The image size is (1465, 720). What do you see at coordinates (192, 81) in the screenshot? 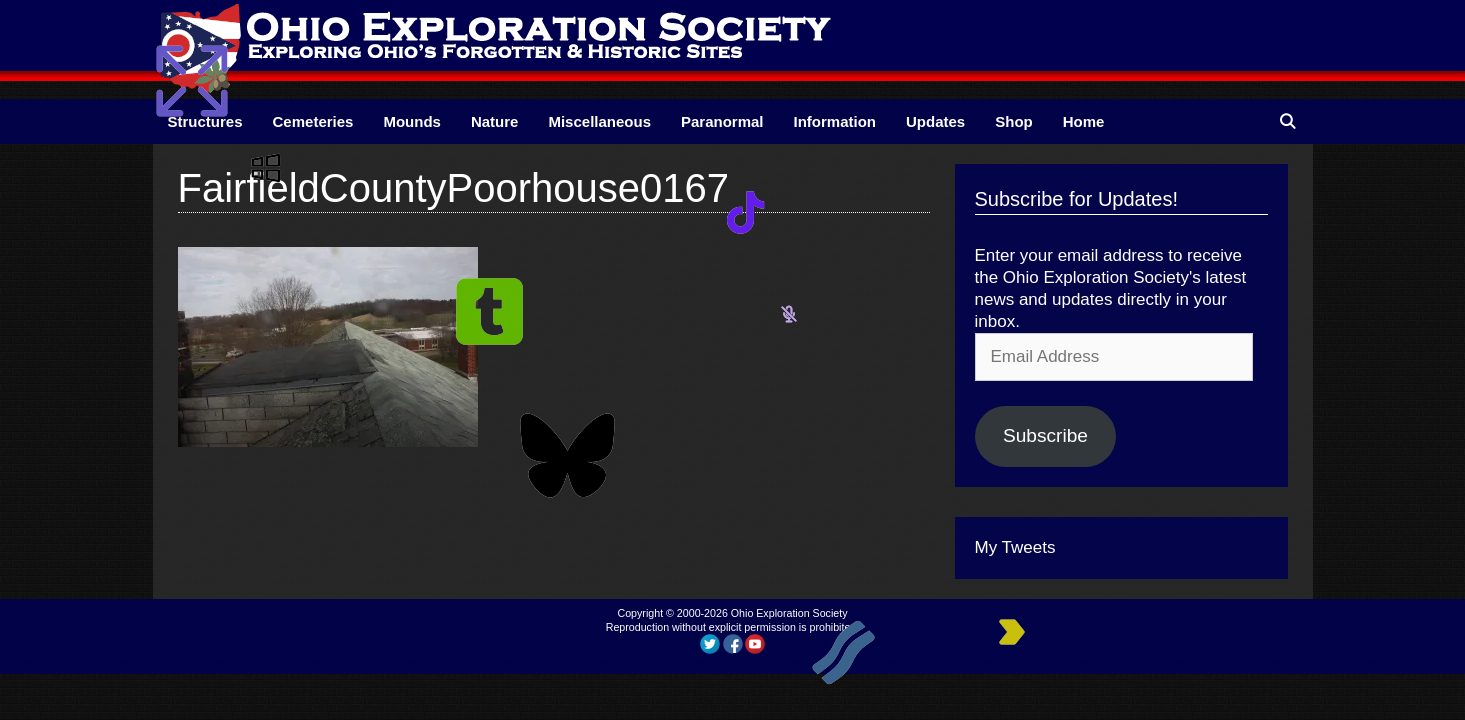
I see `expand to fullscreen mode` at bounding box center [192, 81].